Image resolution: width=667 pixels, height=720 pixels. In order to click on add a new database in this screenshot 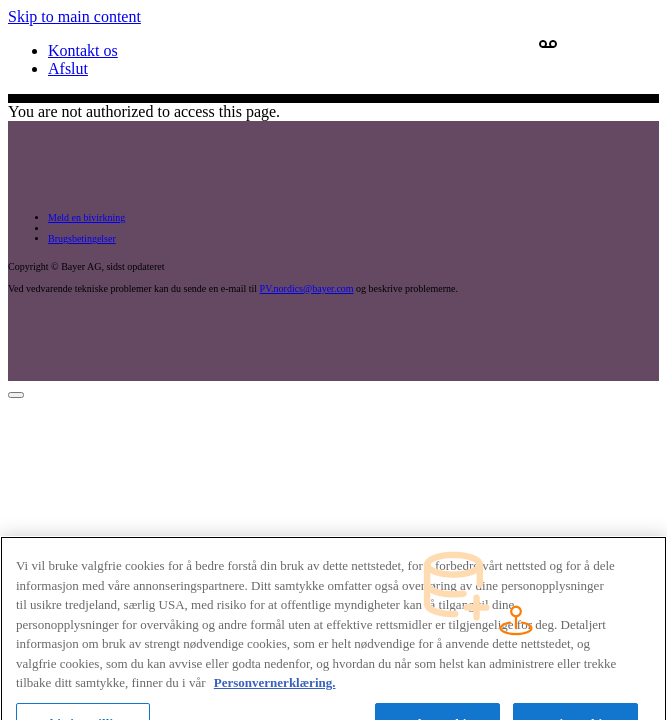, I will do `click(453, 584)`.